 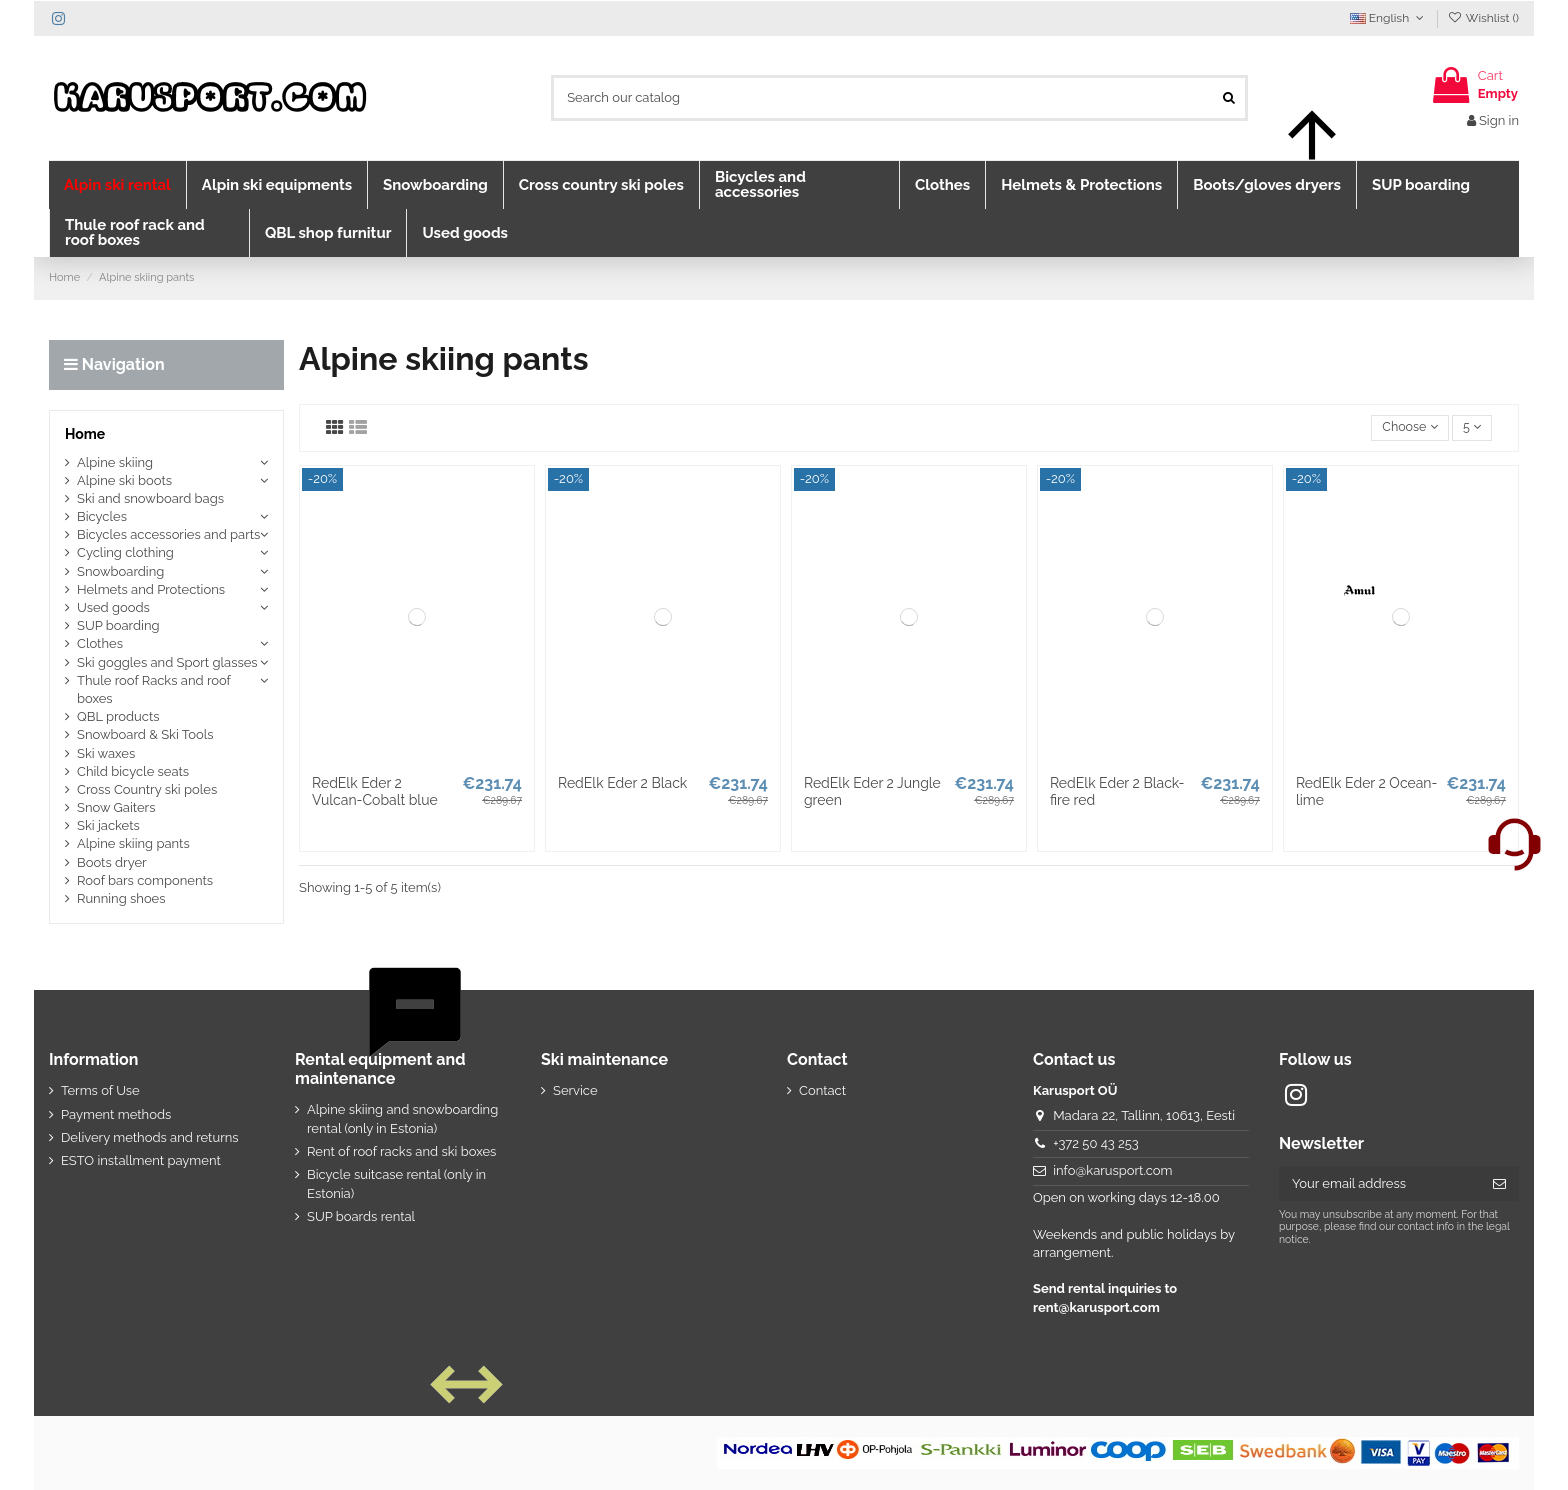 What do you see at coordinates (466, 1384) in the screenshot?
I see `expand content horizontally` at bounding box center [466, 1384].